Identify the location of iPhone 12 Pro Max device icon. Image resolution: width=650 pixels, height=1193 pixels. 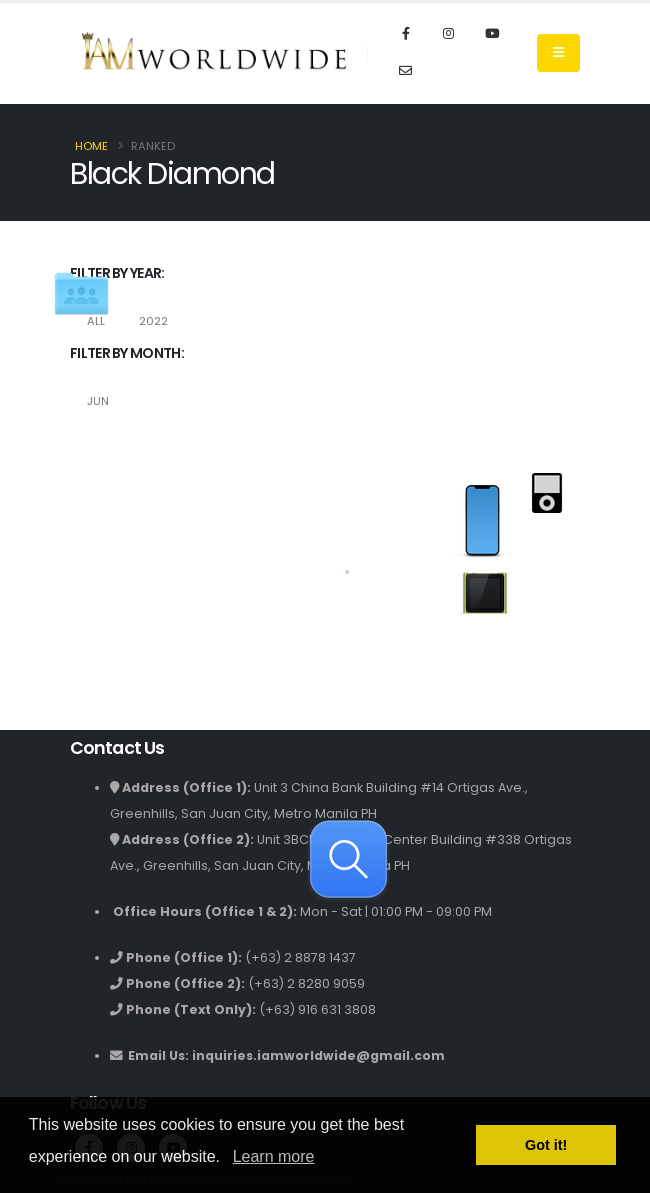
(482, 521).